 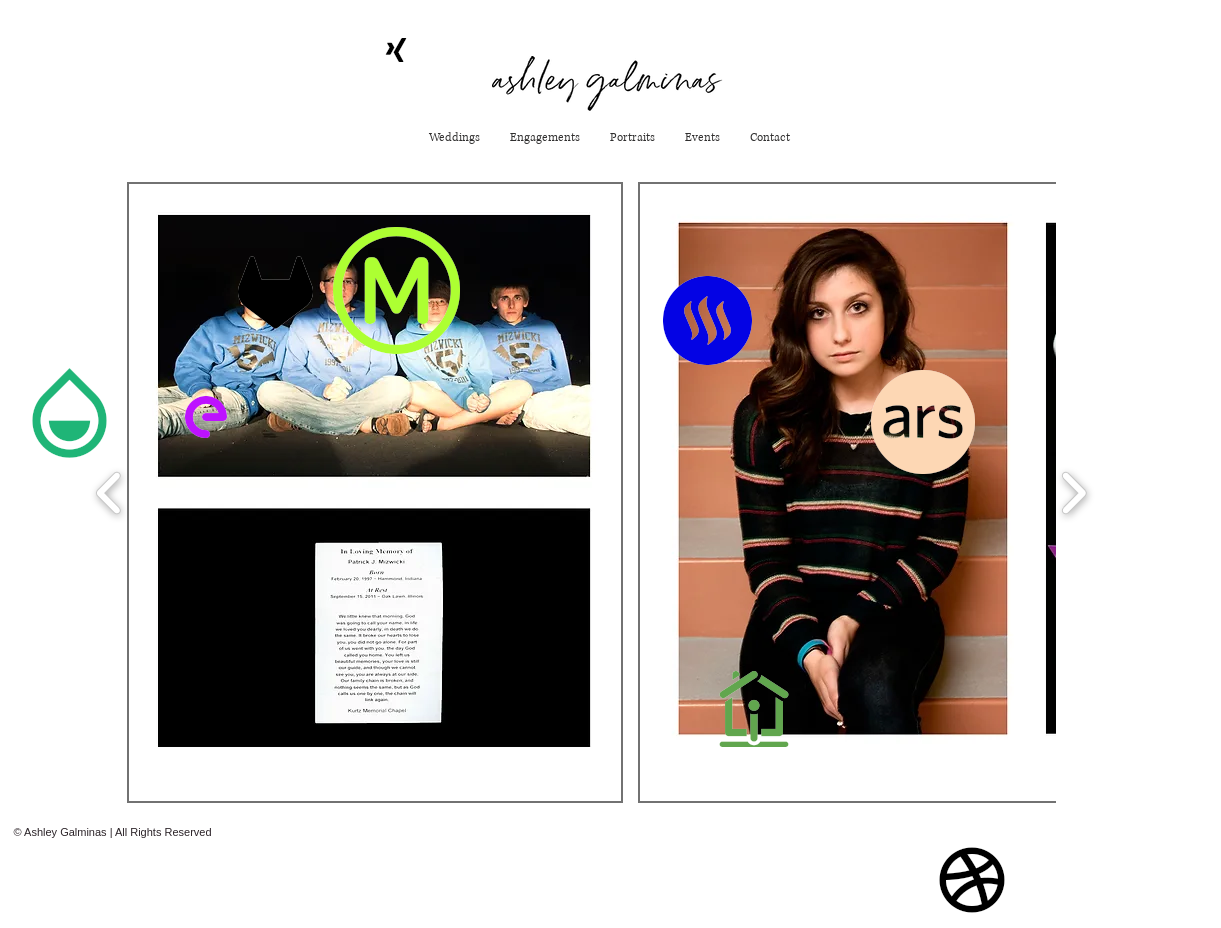 What do you see at coordinates (206, 417) in the screenshot?
I see `open the e logo application` at bounding box center [206, 417].